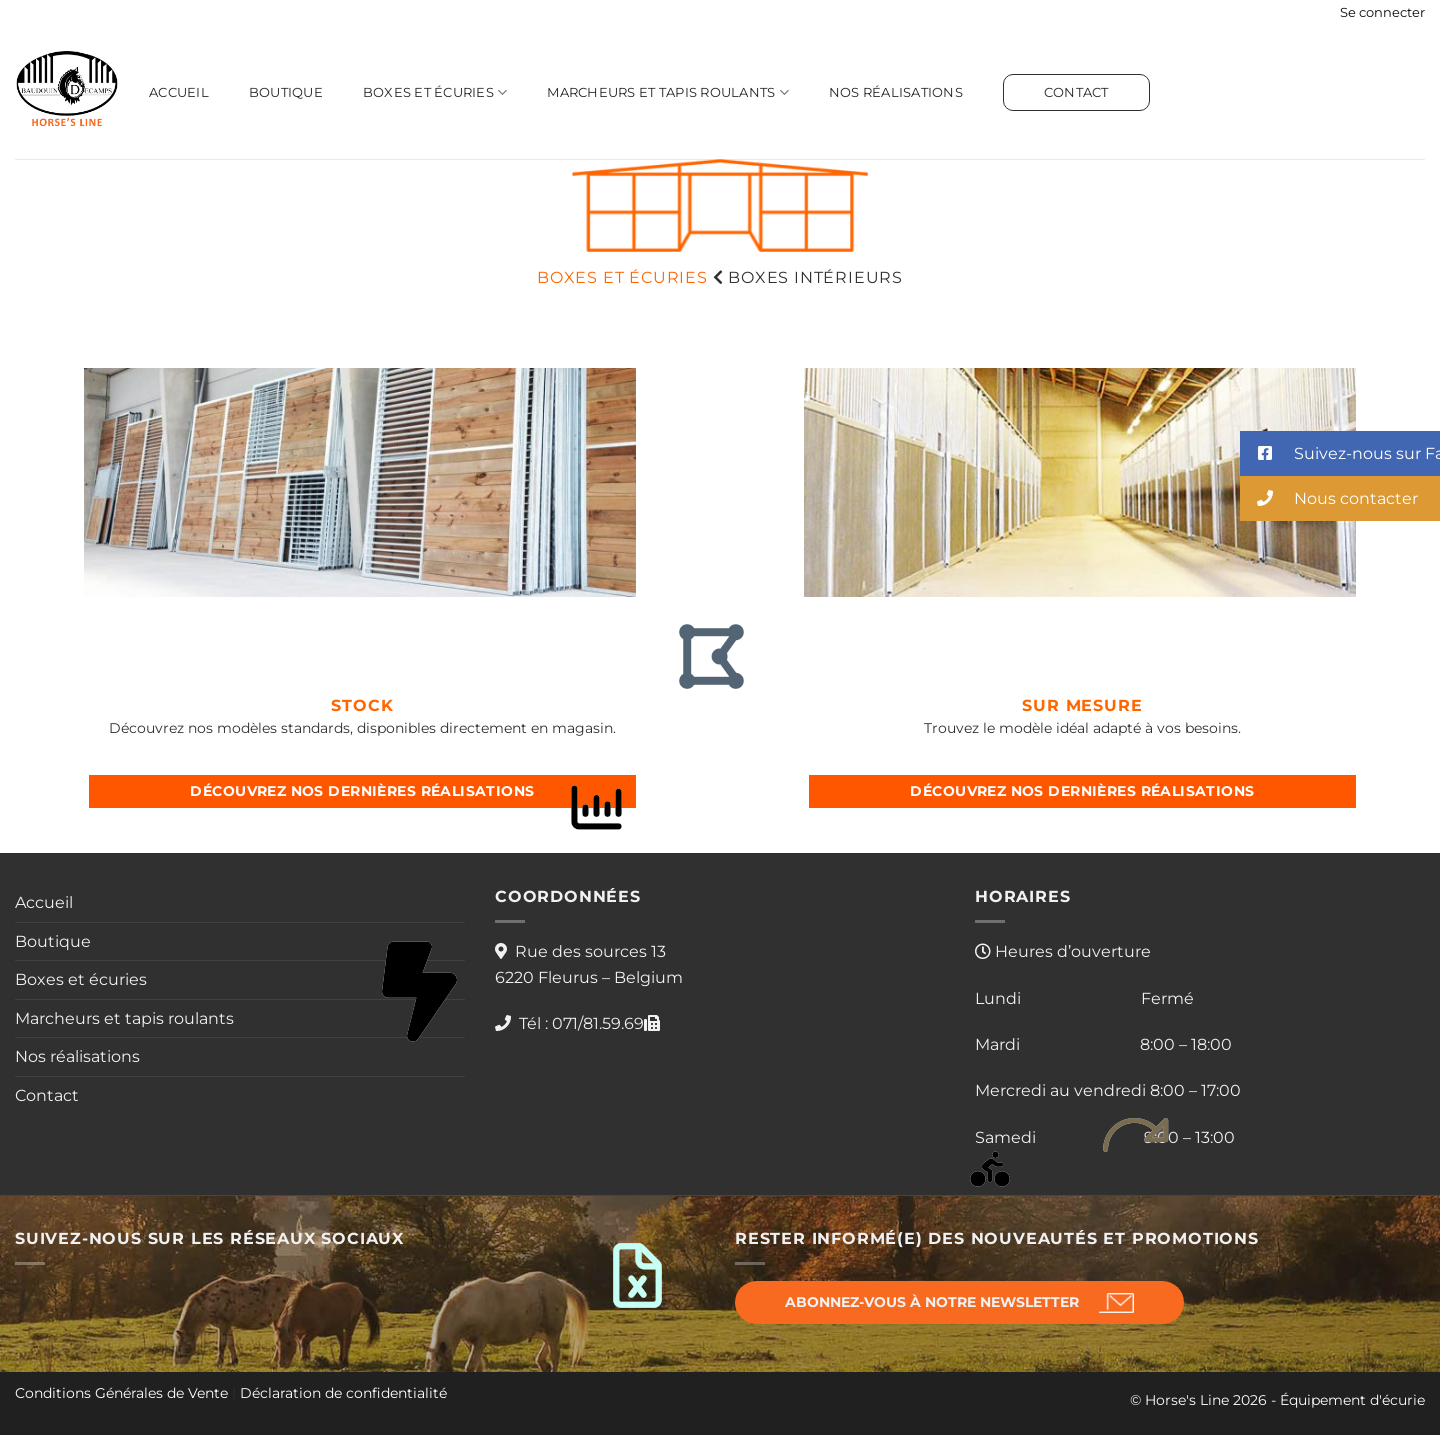  Describe the element at coordinates (596, 807) in the screenshot. I see `view analytics or statistics` at that location.